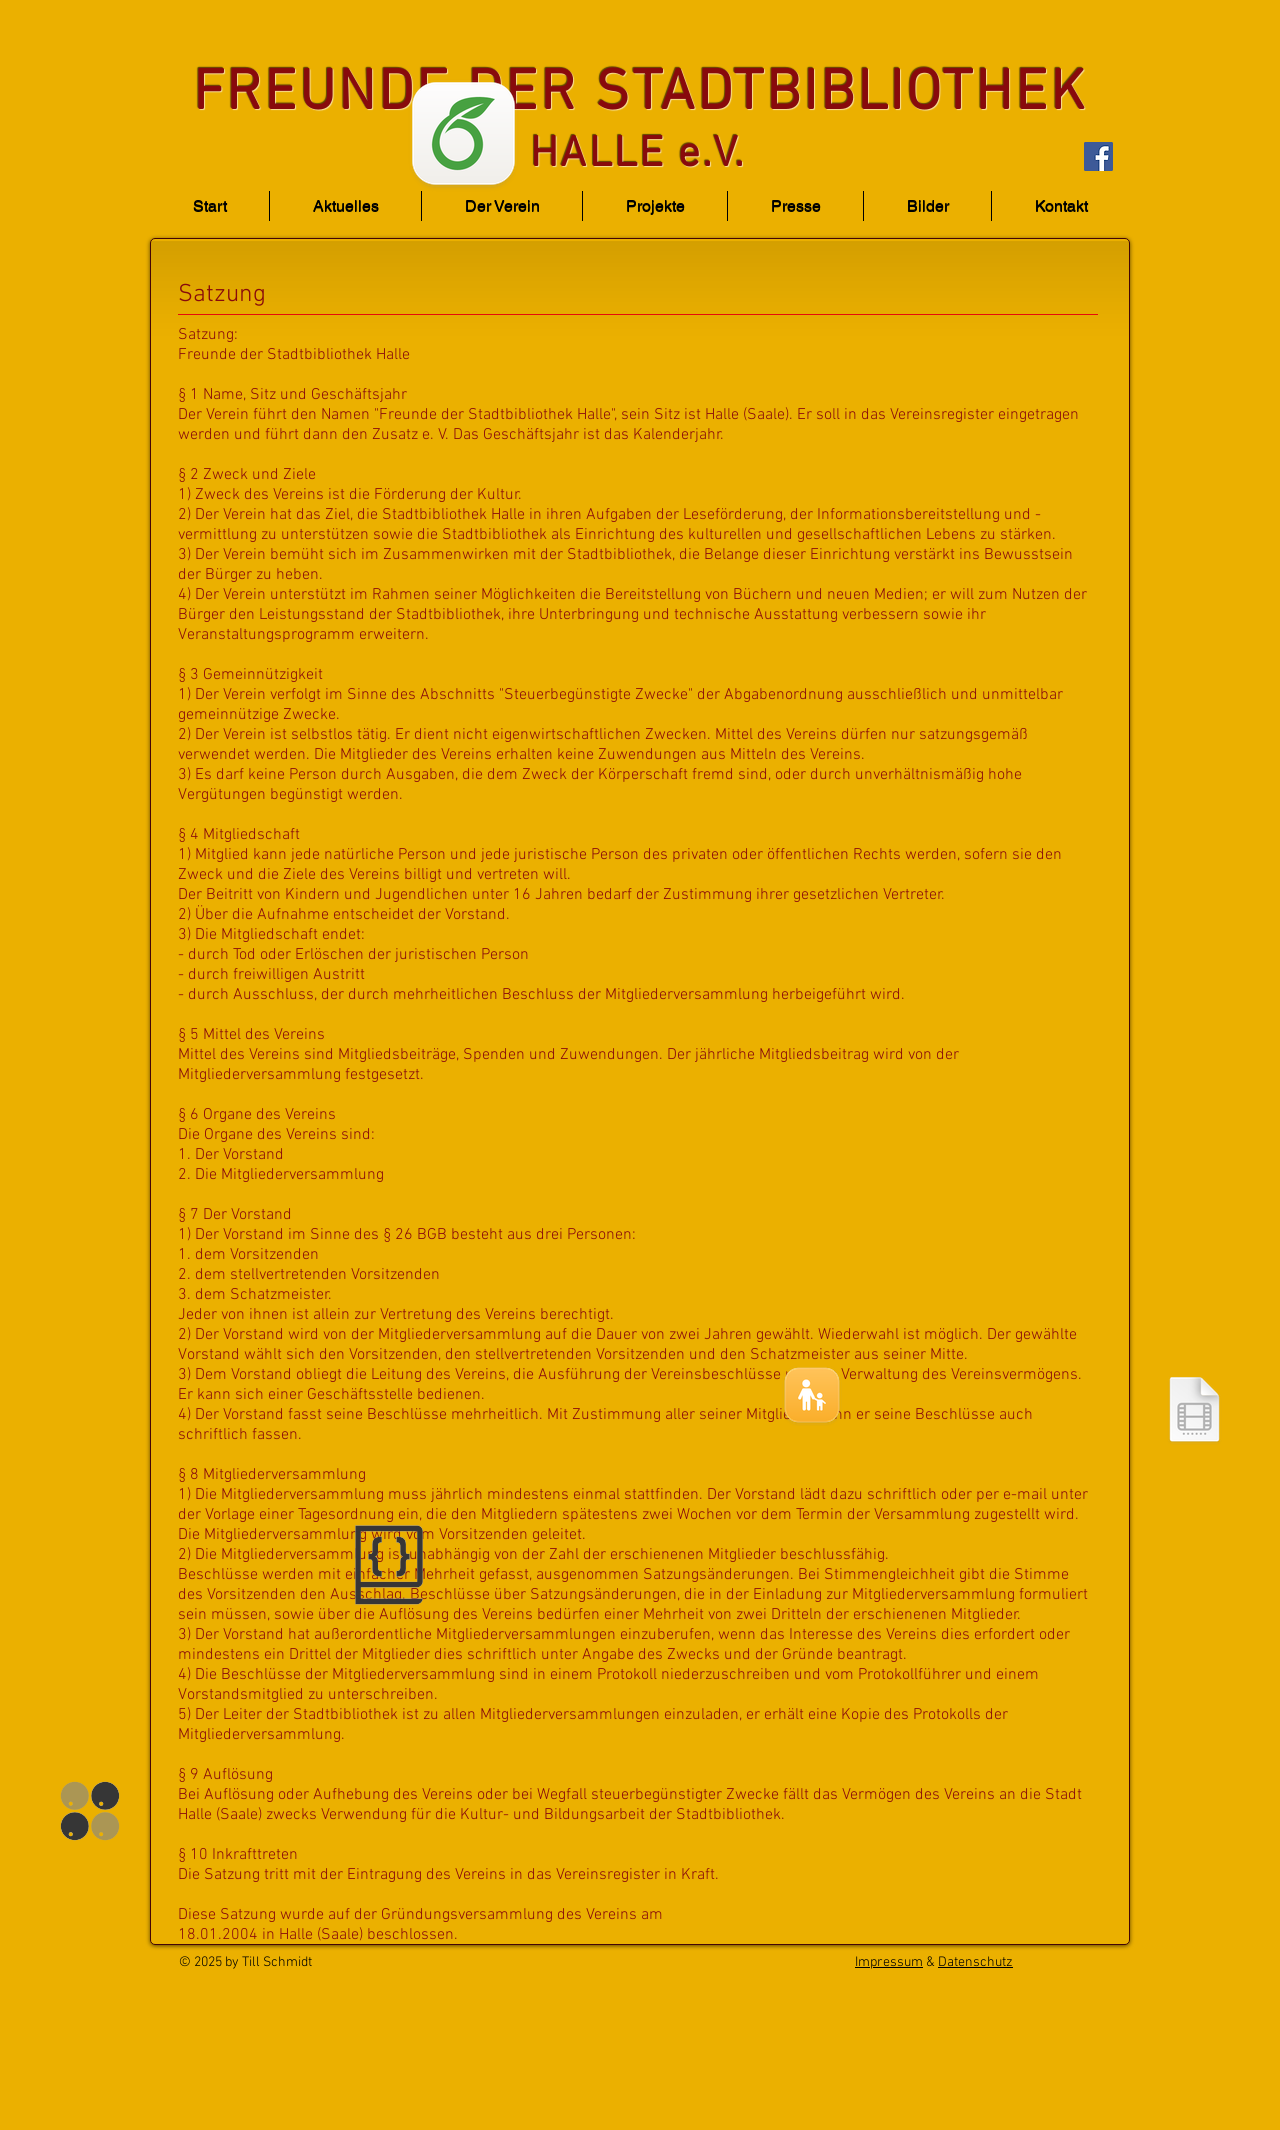  I want to click on launch swell foop puzzle game, so click(90, 1811).